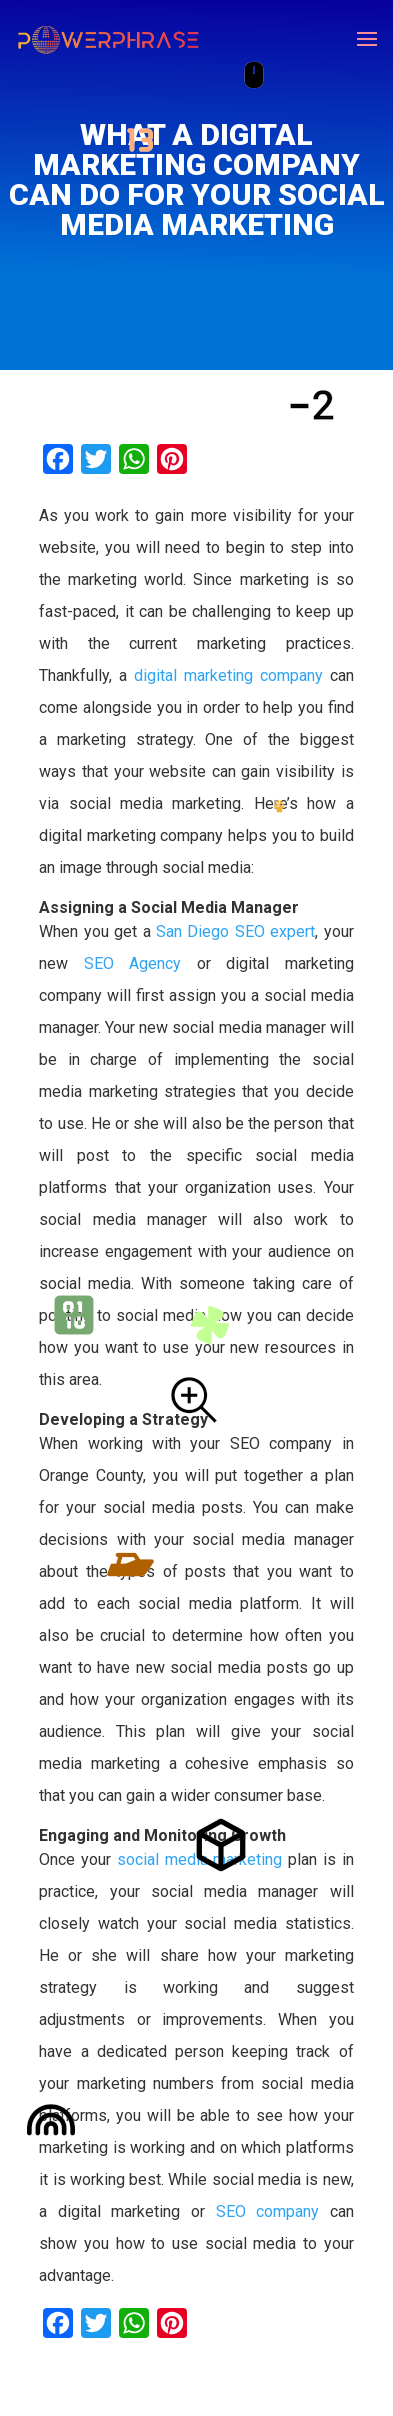 This screenshot has width=393, height=2416. Describe the element at coordinates (74, 1315) in the screenshot. I see `view binary or raw data` at that location.